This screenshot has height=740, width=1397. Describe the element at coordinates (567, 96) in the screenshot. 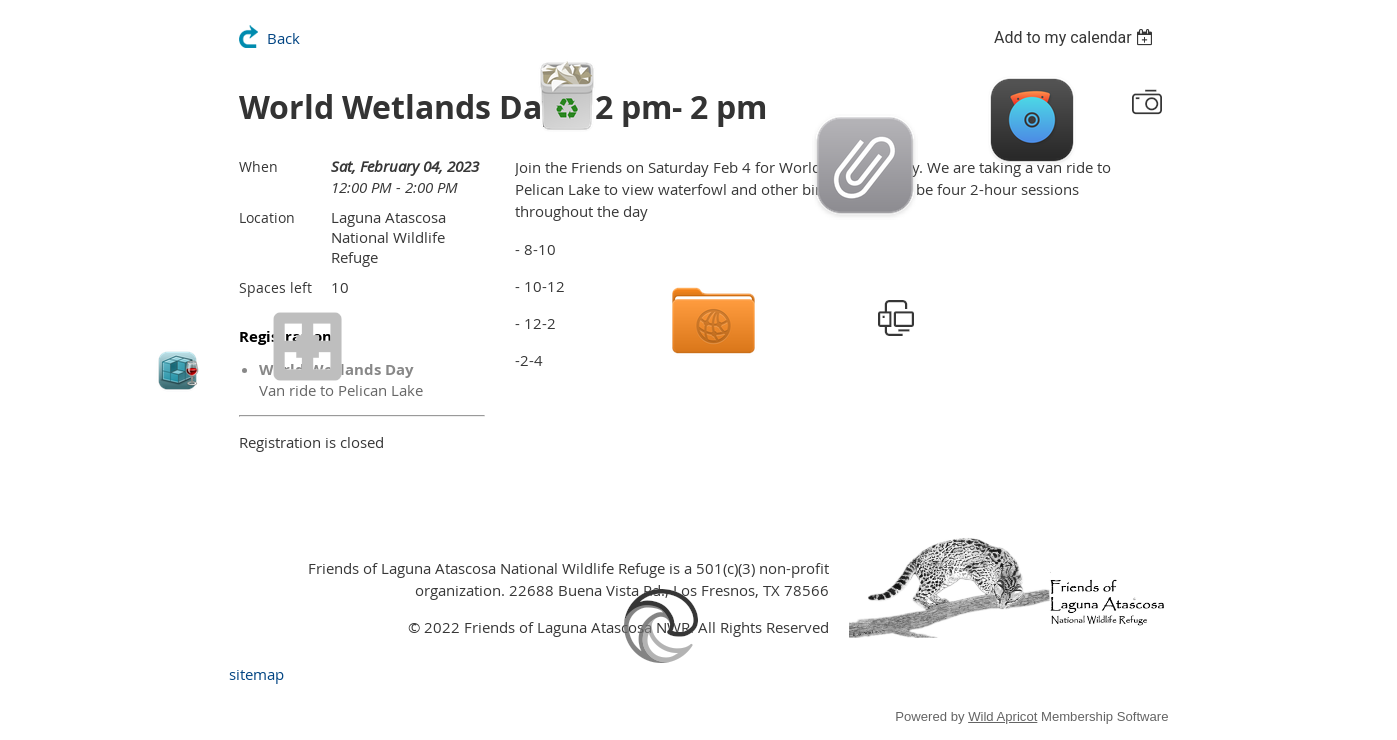

I see `view deleted files in trash` at that location.